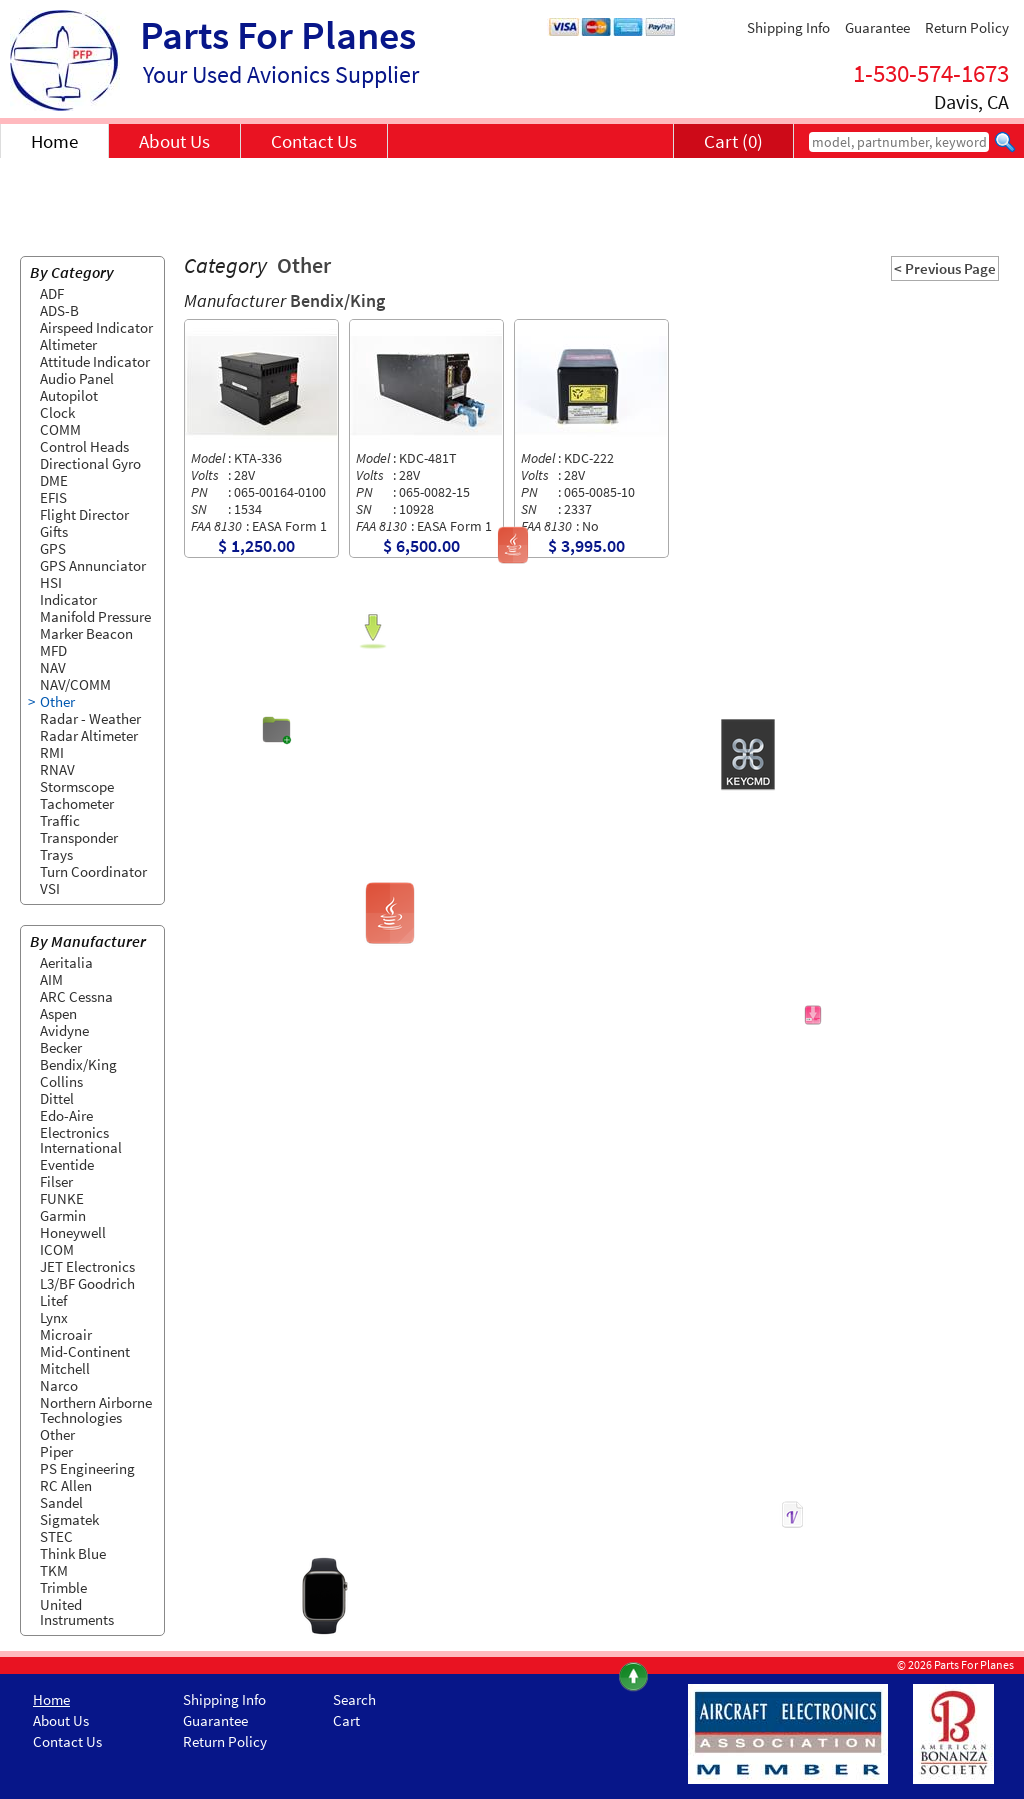 The height and width of the screenshot is (1799, 1024). Describe the element at coordinates (748, 756) in the screenshot. I see `access keyboard shortcuts and command key bindings` at that location.